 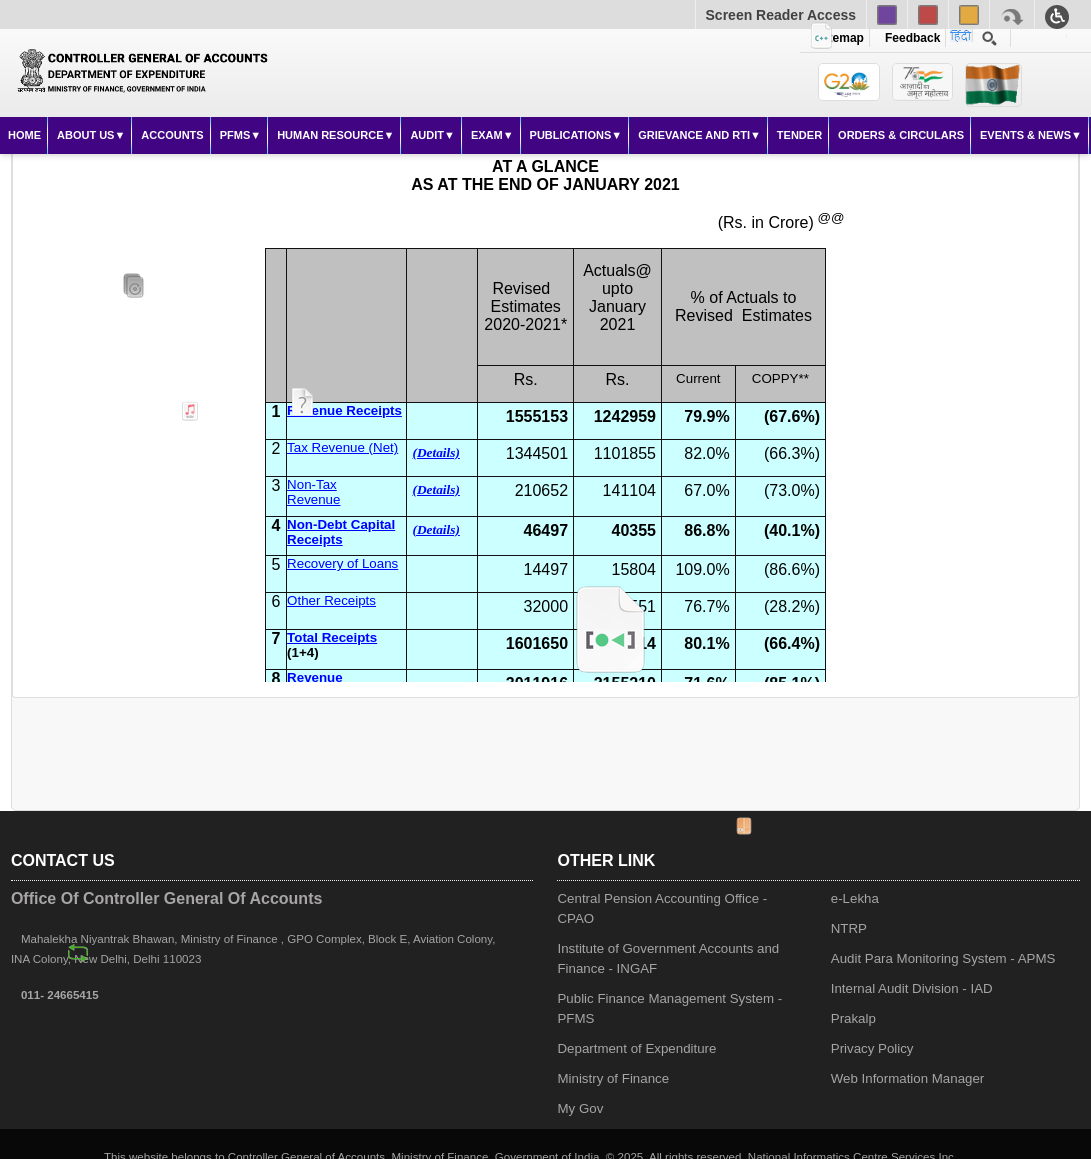 I want to click on indicates an unrecognized file type, so click(x=302, y=402).